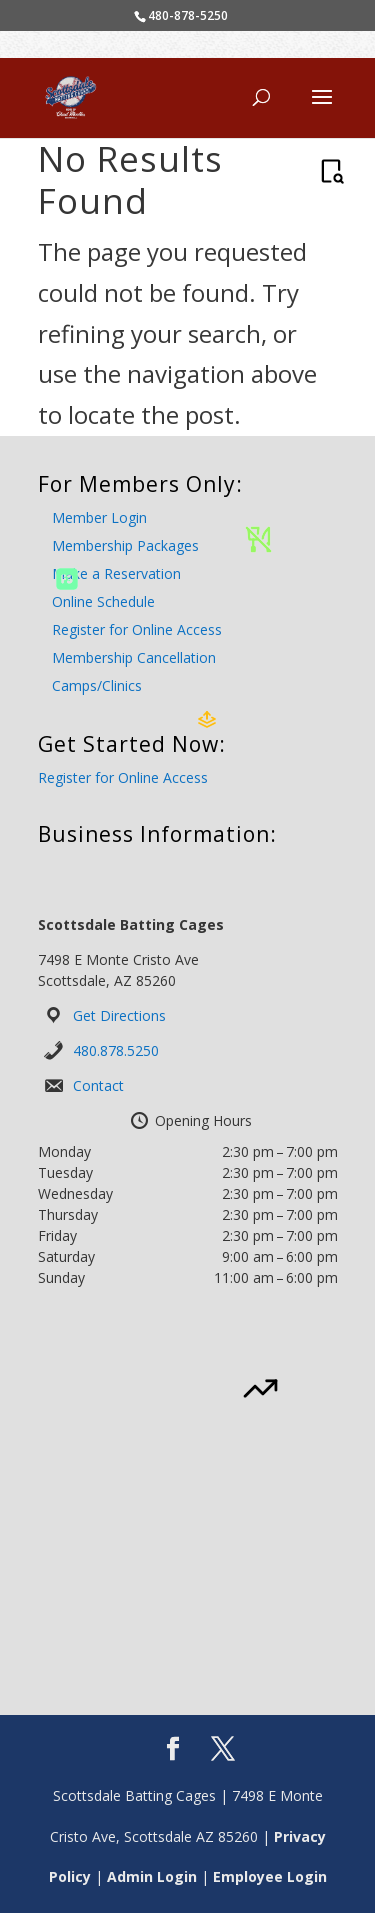 The image size is (375, 1913). I want to click on view trending or popular content, so click(260, 1388).